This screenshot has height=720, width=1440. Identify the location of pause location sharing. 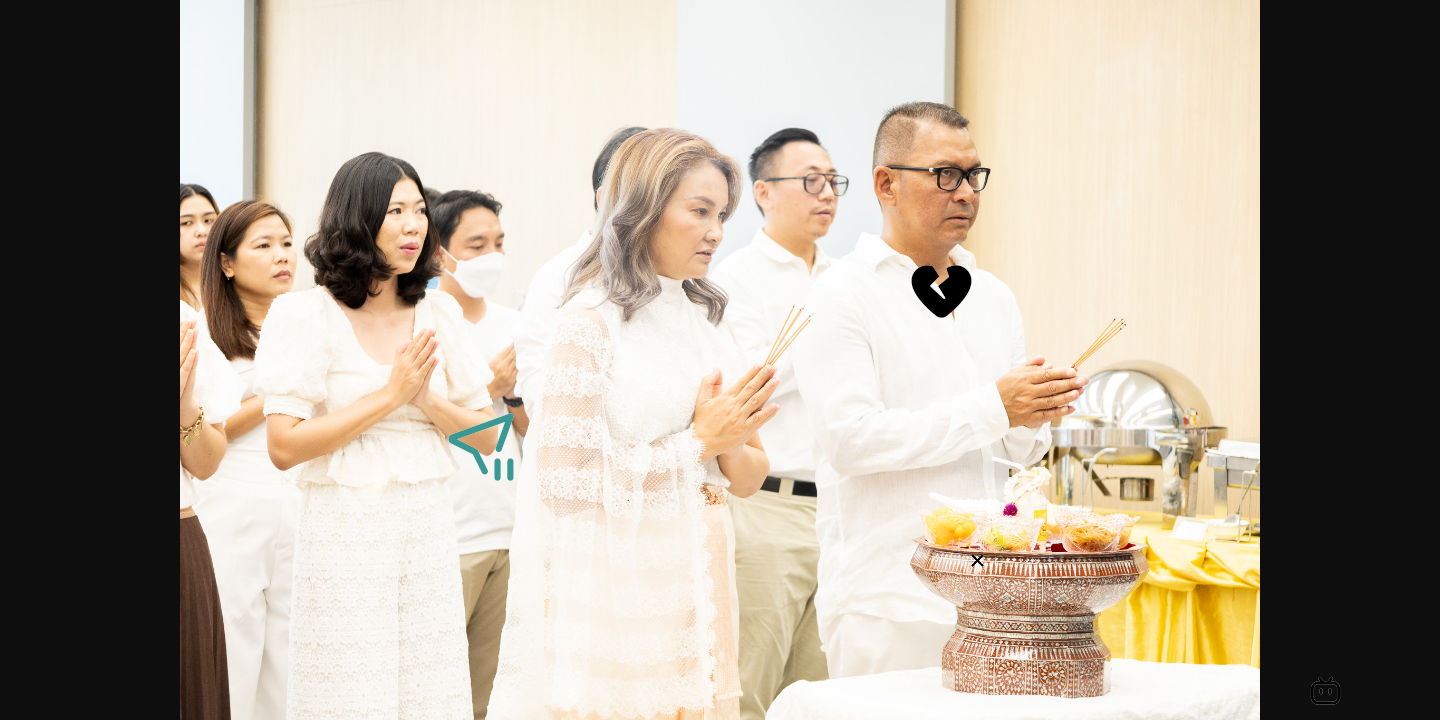
(481, 445).